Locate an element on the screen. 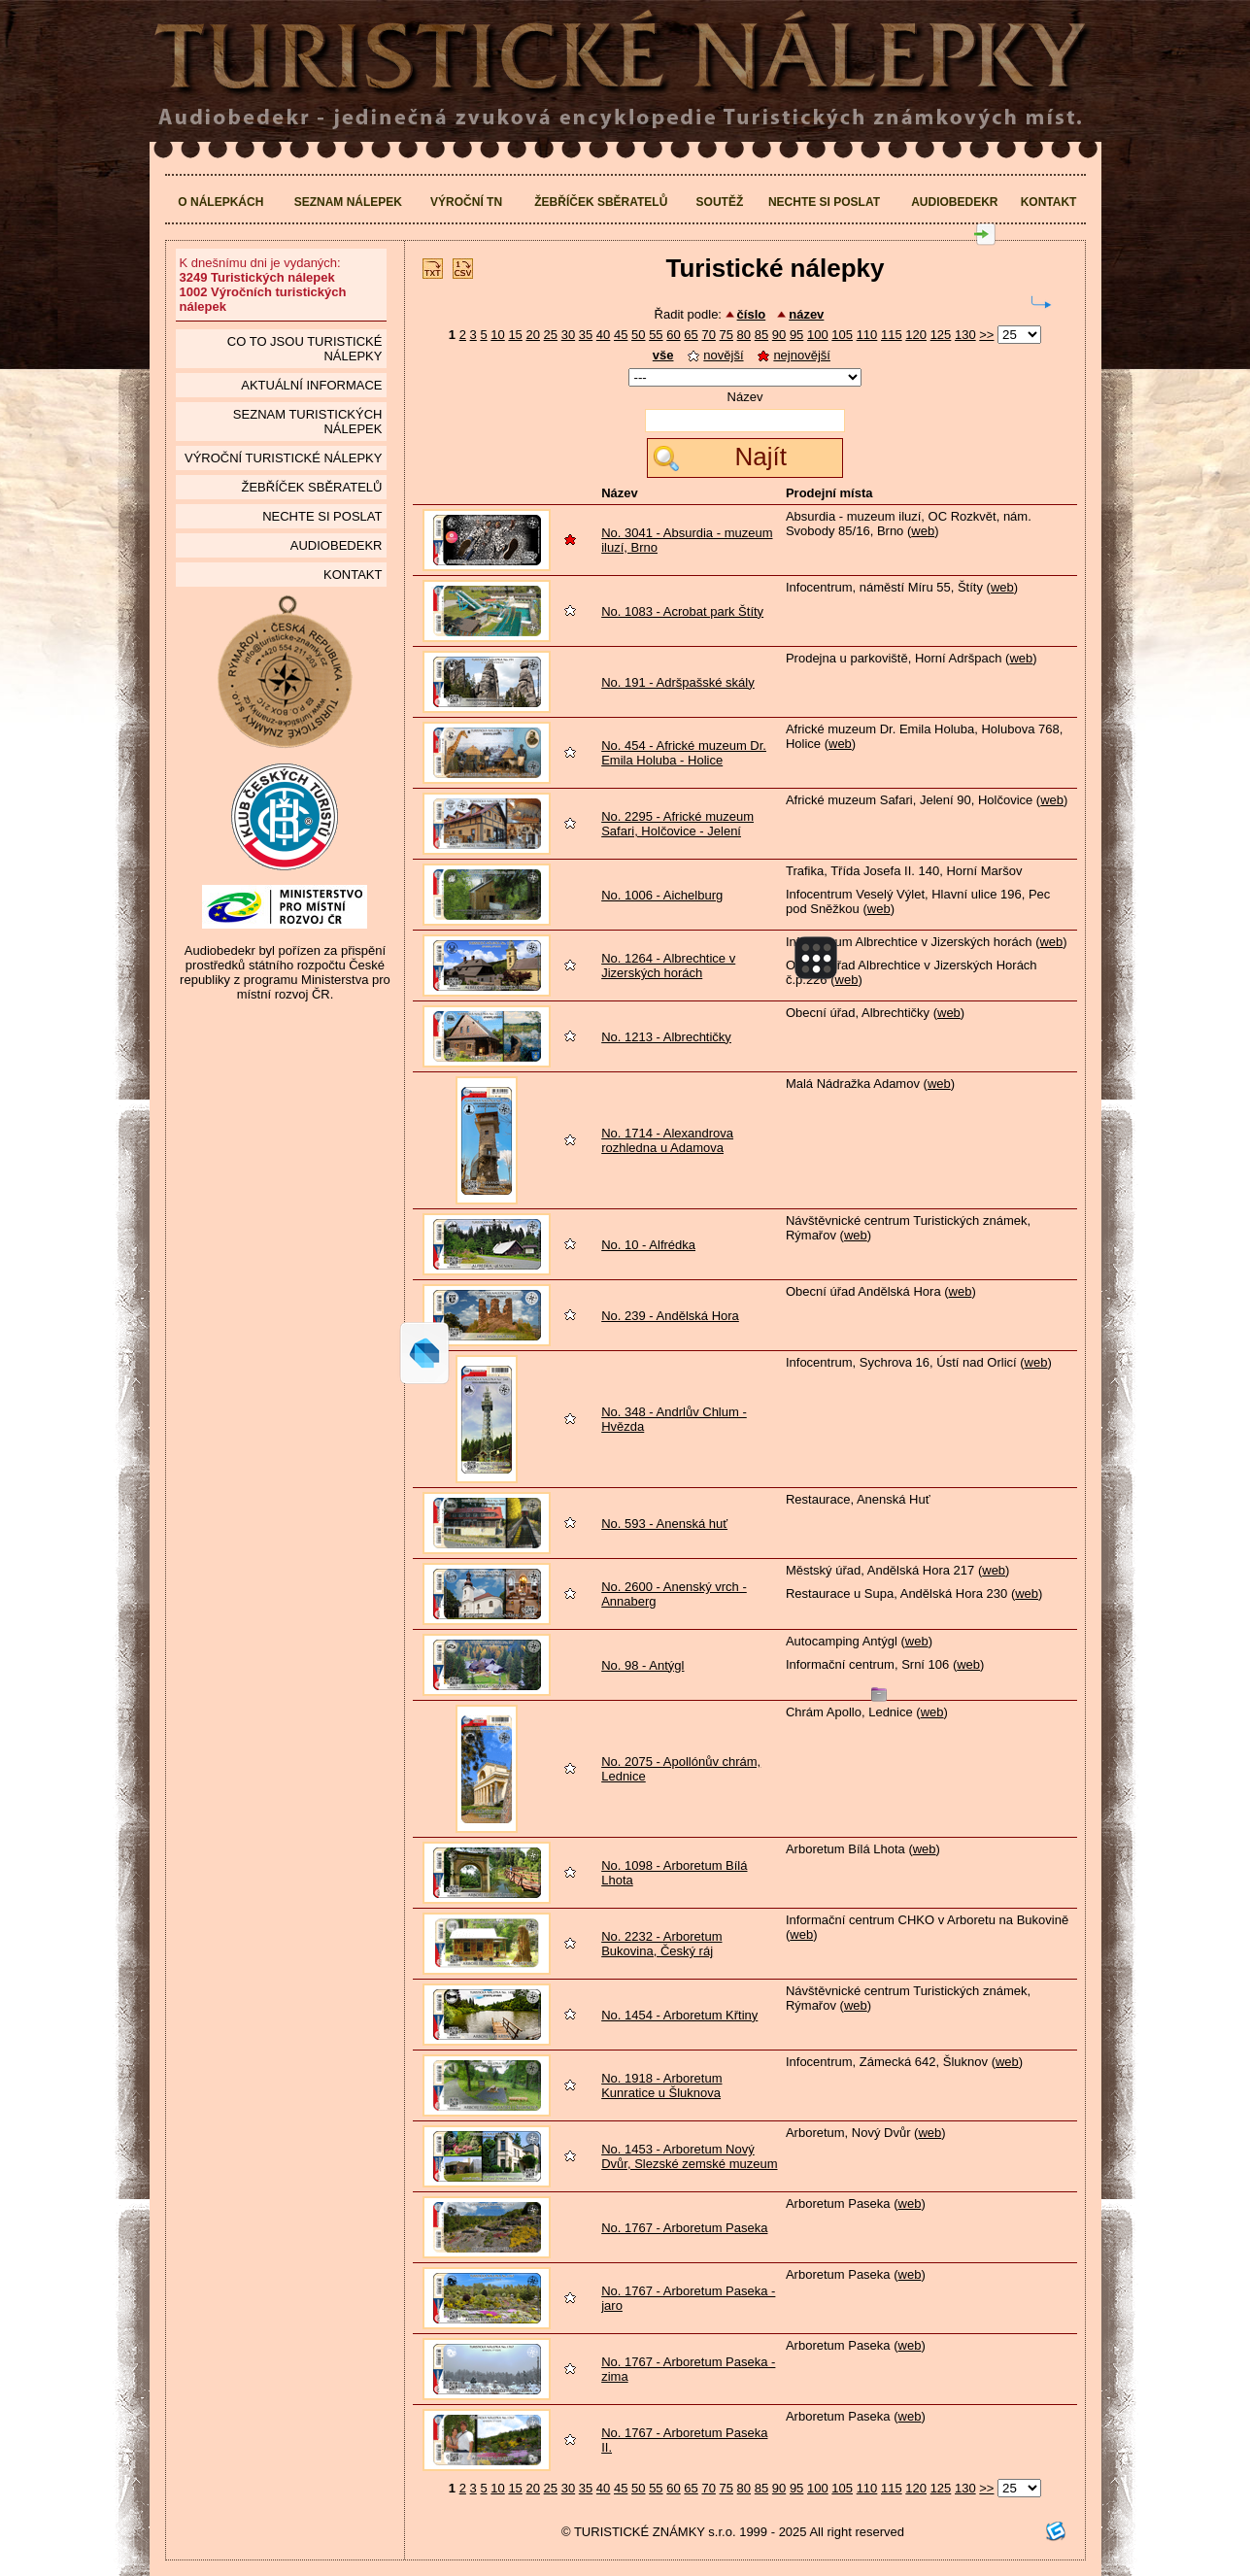 This screenshot has height=2576, width=1250. import a document or file is located at coordinates (986, 234).